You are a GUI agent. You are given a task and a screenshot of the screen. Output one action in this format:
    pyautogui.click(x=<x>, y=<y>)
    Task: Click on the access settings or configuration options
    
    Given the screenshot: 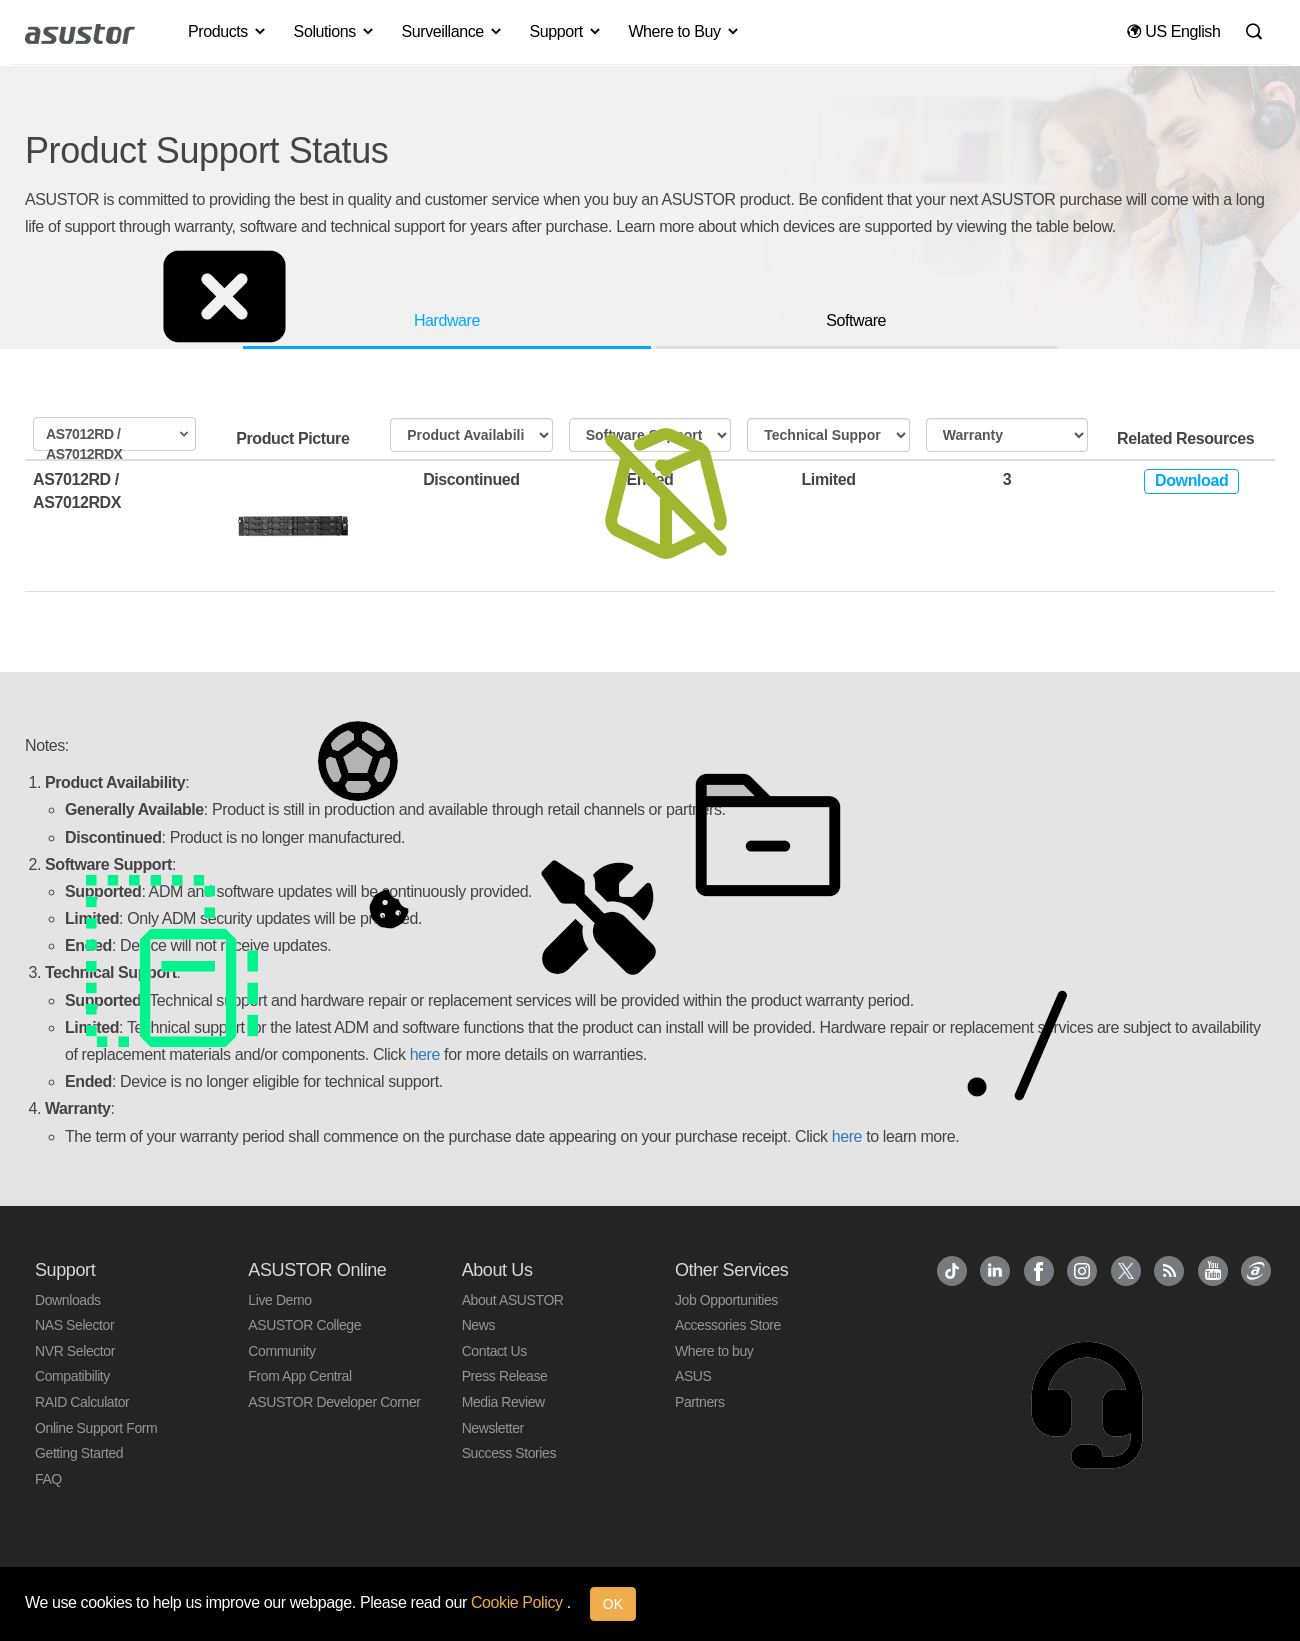 What is the action you would take?
    pyautogui.click(x=598, y=917)
    